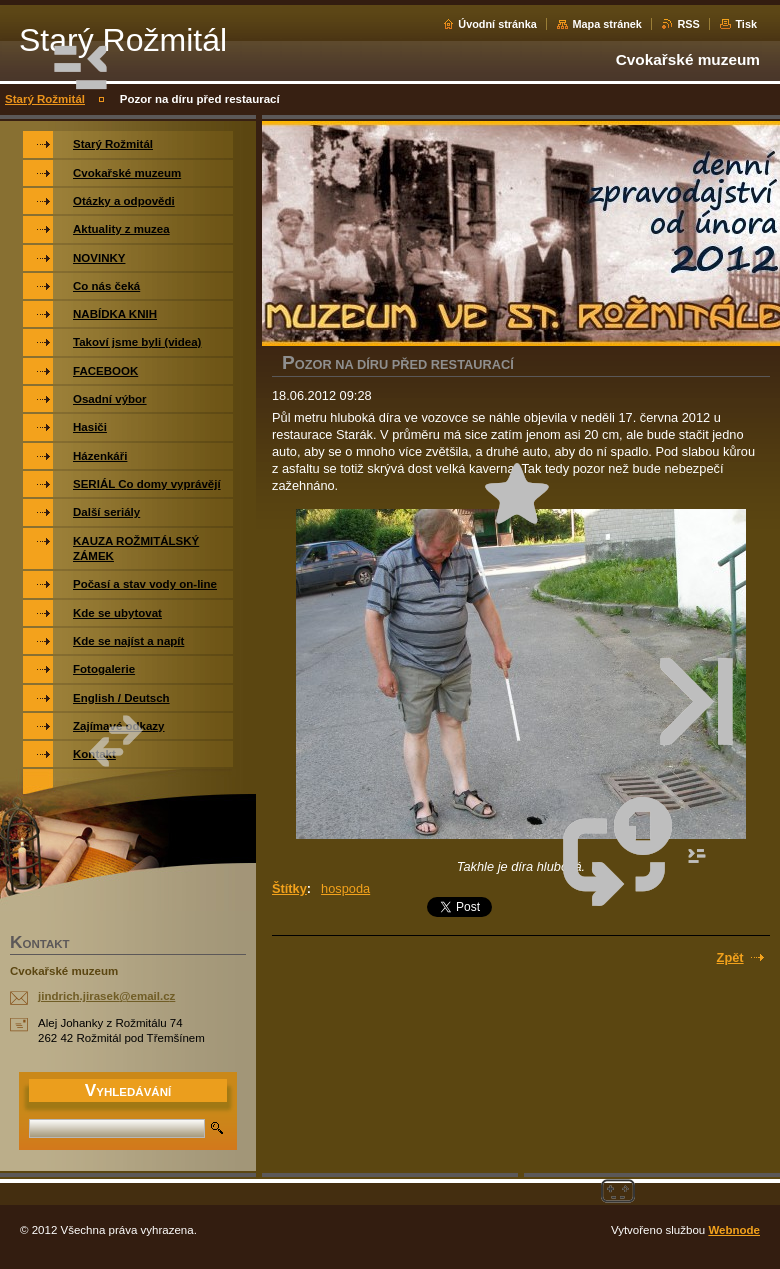 The image size is (780, 1269). I want to click on connect a game controller, so click(618, 1192).